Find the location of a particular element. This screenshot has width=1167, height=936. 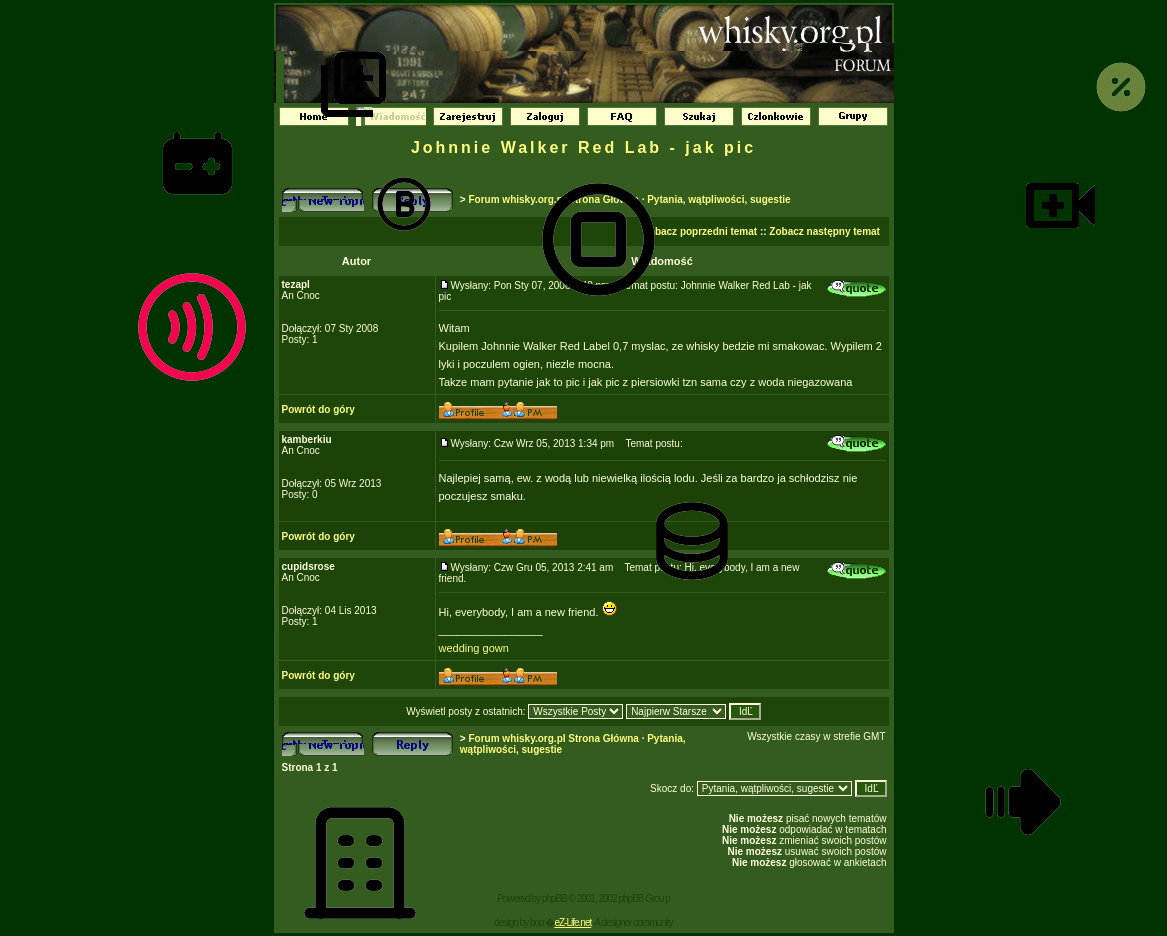

playstation square button symbol is located at coordinates (598, 239).